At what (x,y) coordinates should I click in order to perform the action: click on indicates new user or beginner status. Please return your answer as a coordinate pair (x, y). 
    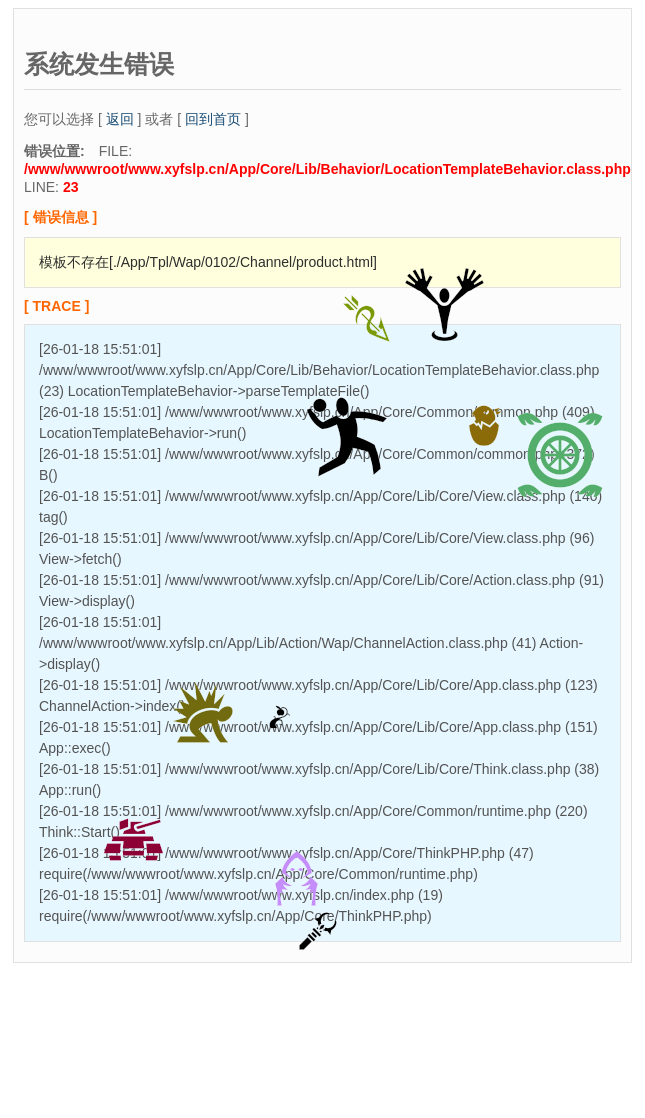
    Looking at the image, I should click on (484, 425).